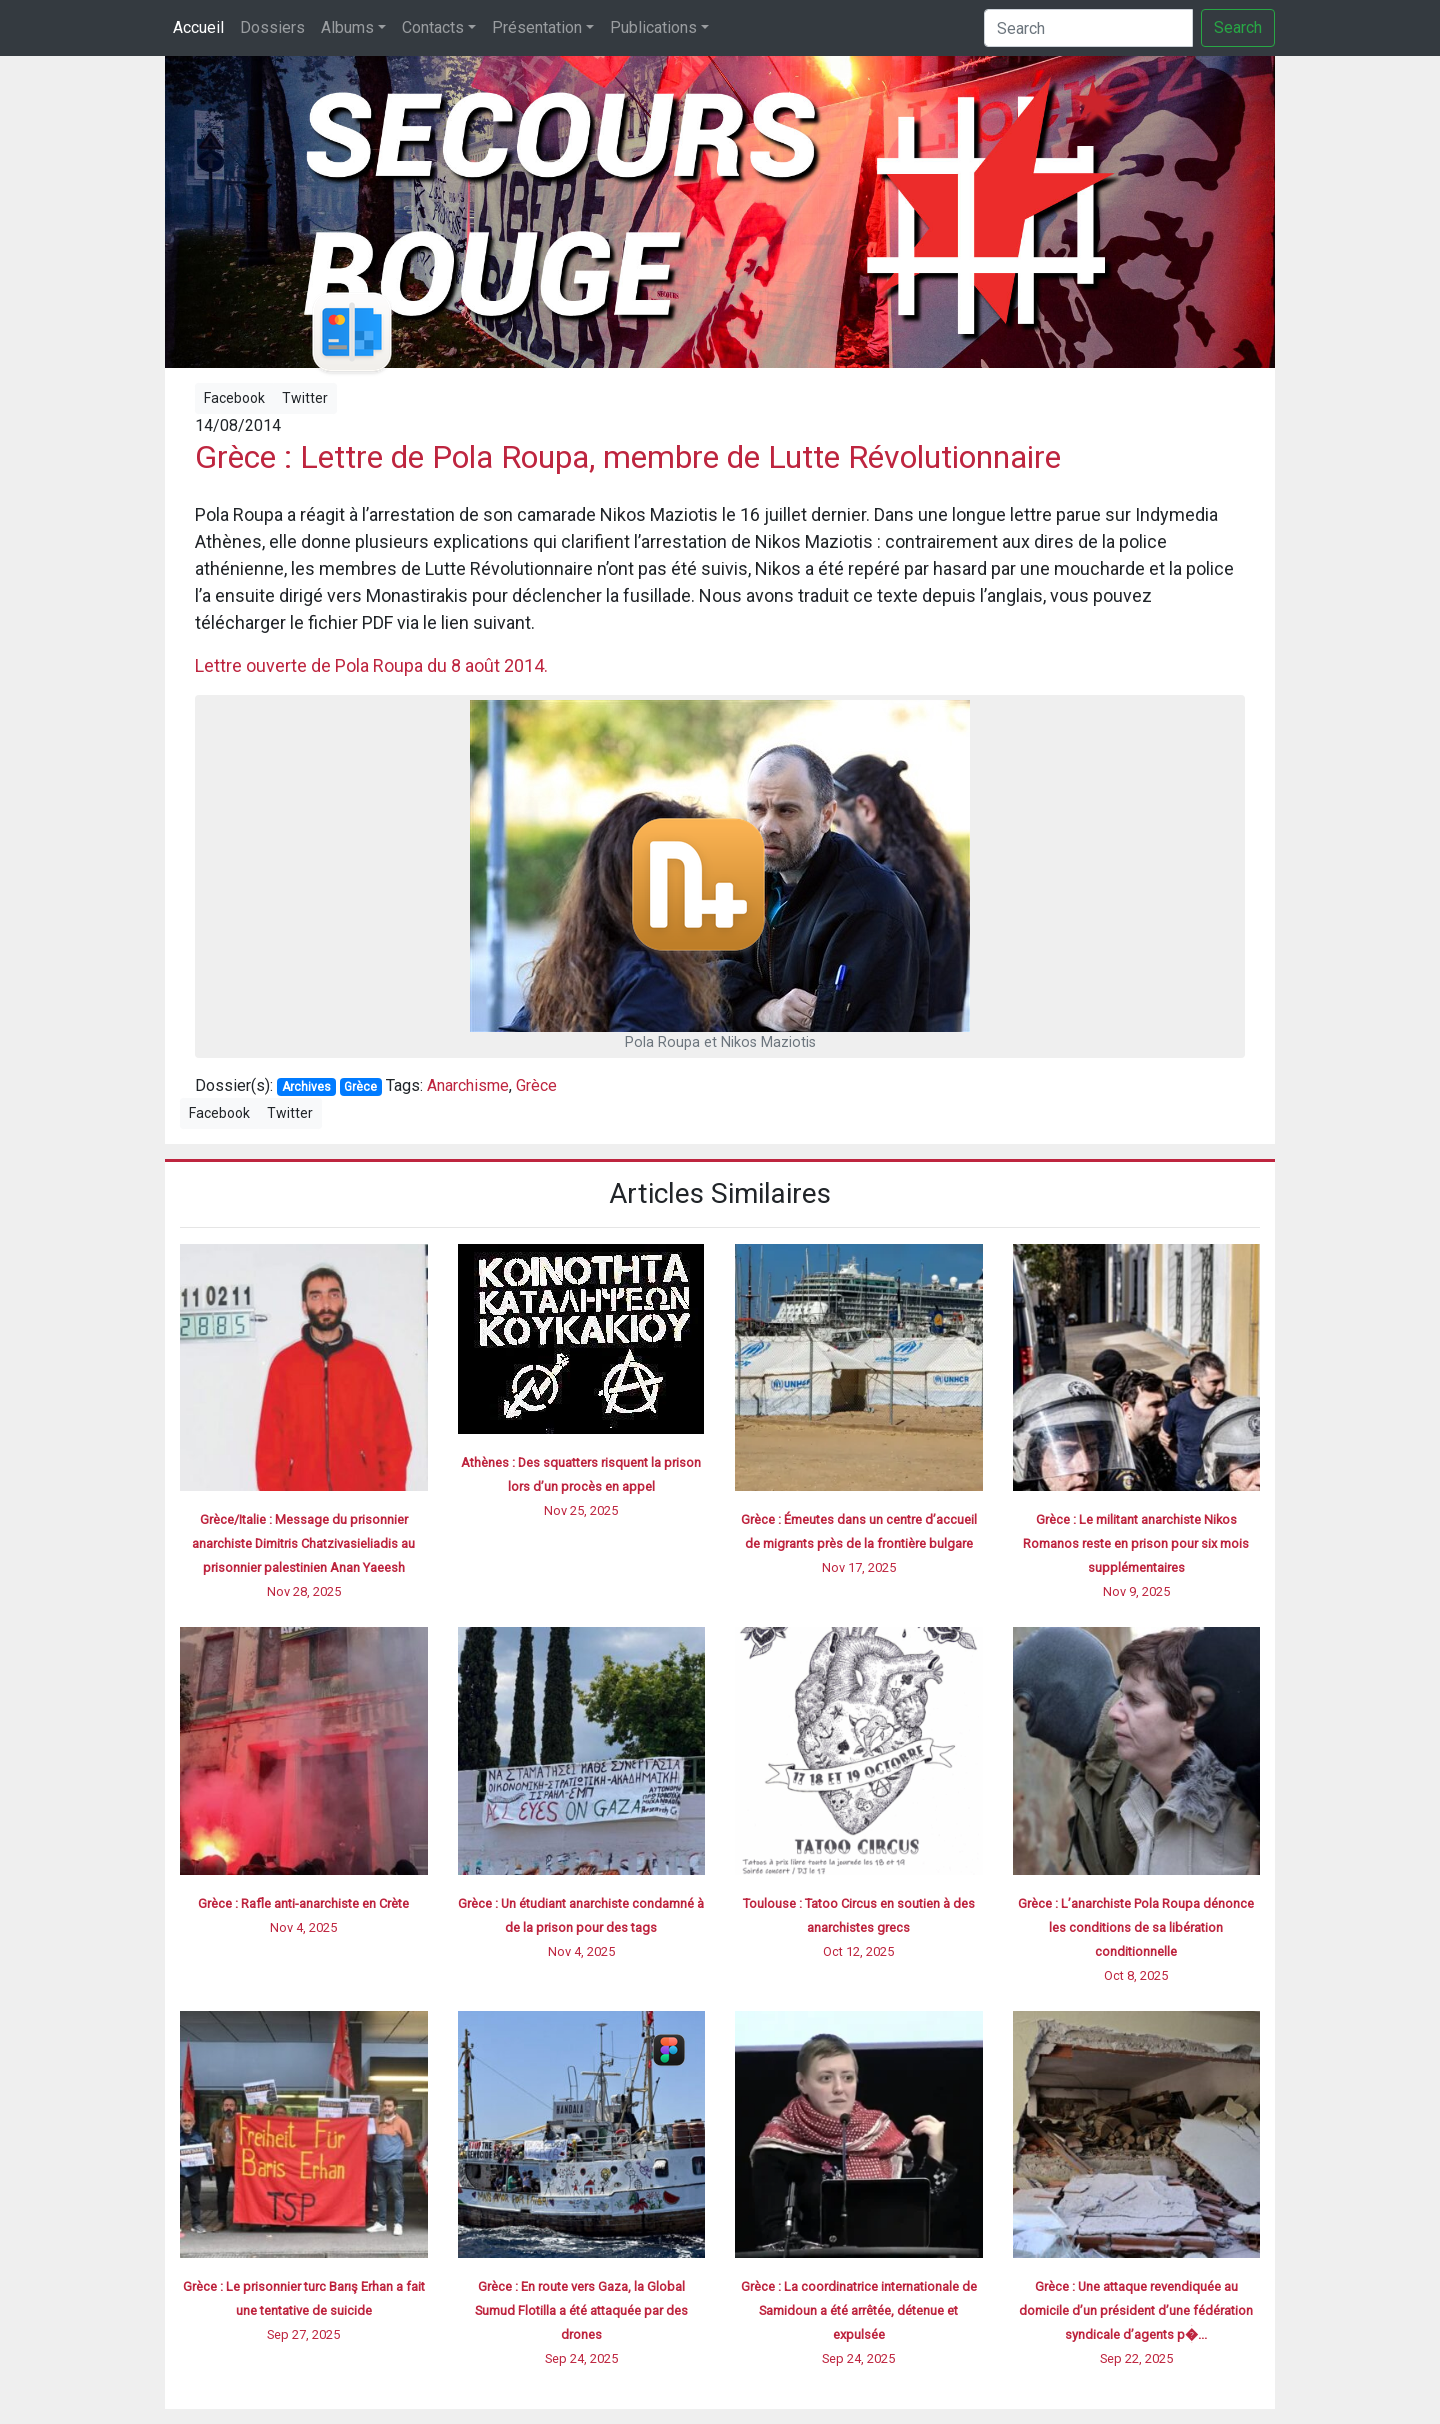 This screenshot has height=2424, width=1440. Describe the element at coordinates (669, 2050) in the screenshot. I see `open figma design app` at that location.